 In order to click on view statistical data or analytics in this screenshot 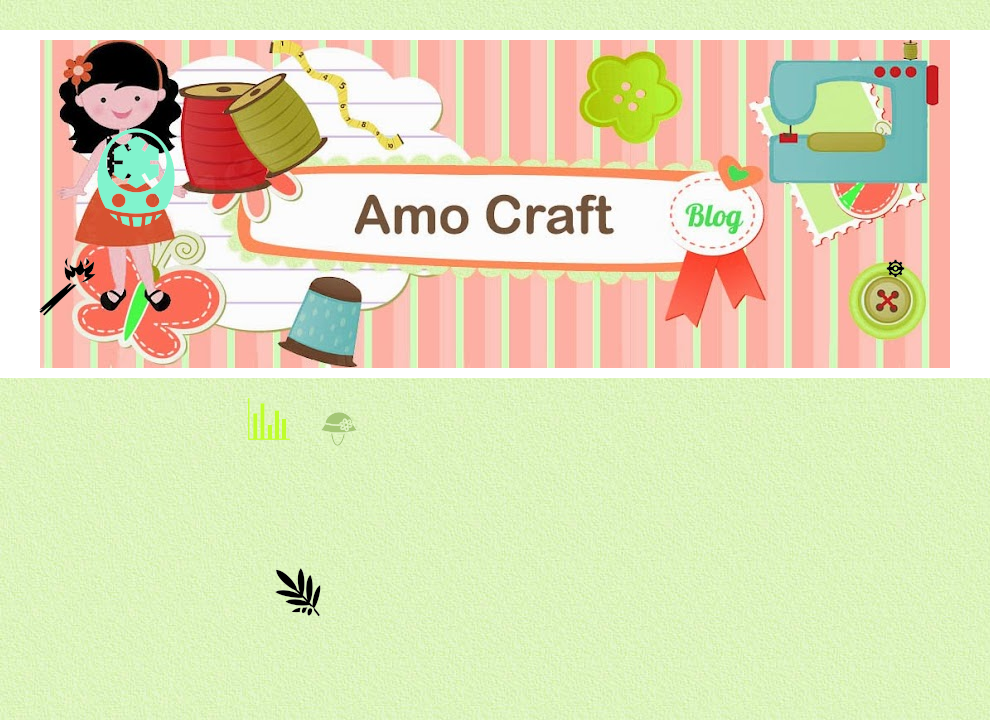, I will do `click(269, 419)`.